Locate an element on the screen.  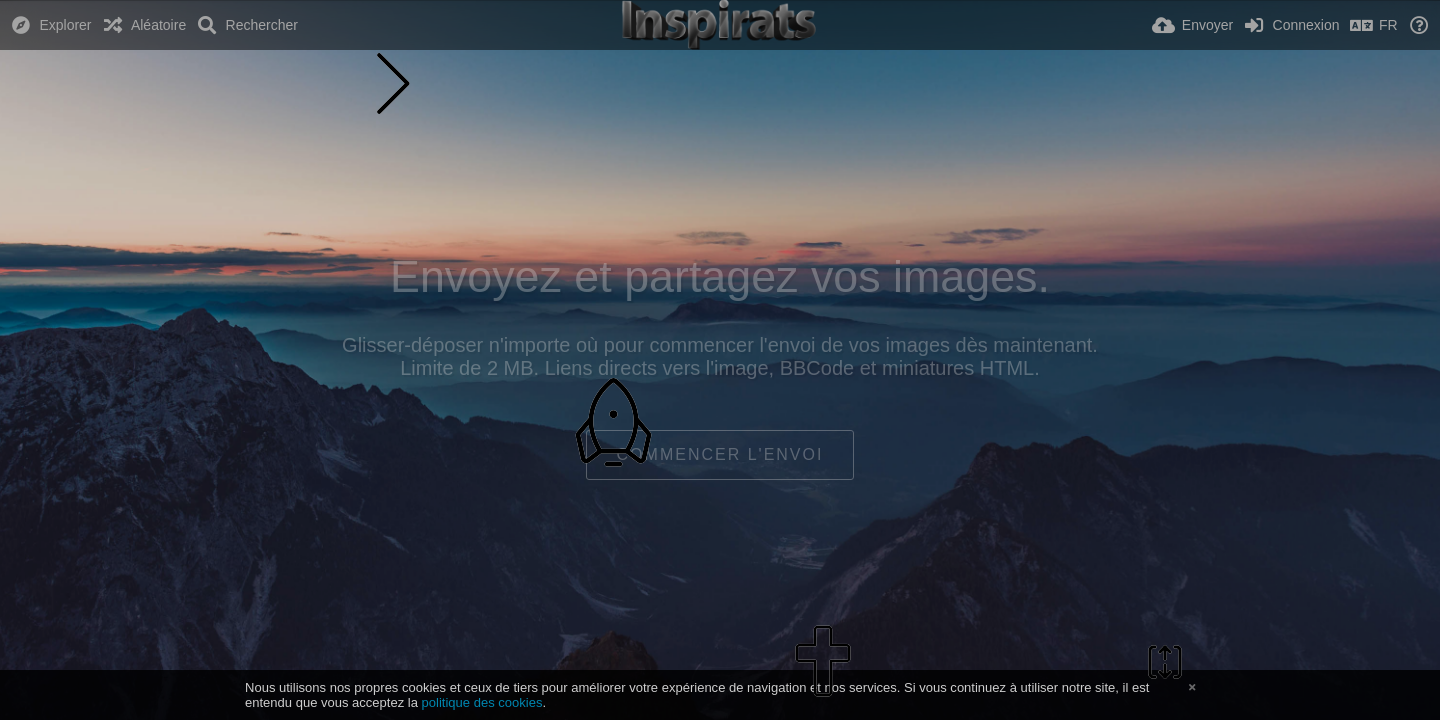
switch to tall or portrait viewport mode is located at coordinates (1165, 662).